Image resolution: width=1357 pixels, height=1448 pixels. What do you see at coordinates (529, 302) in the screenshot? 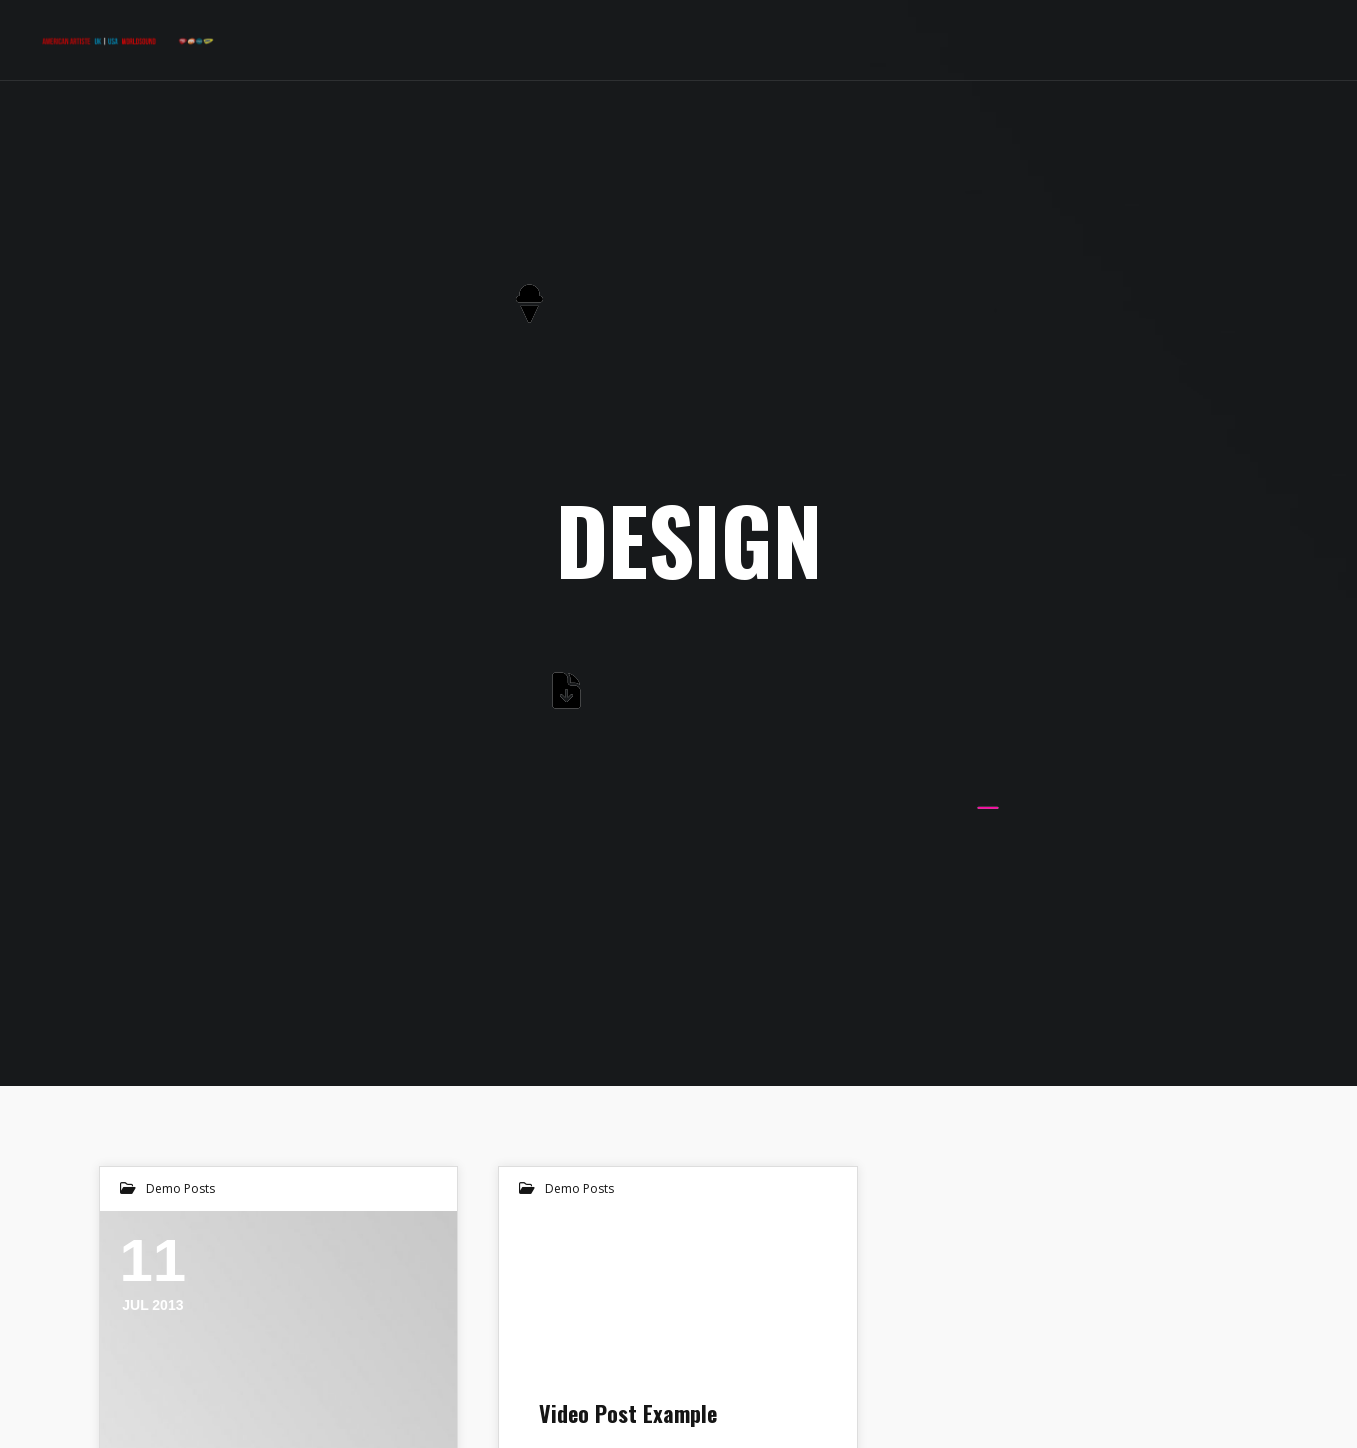
I see `browse dessert or ice cream options` at bounding box center [529, 302].